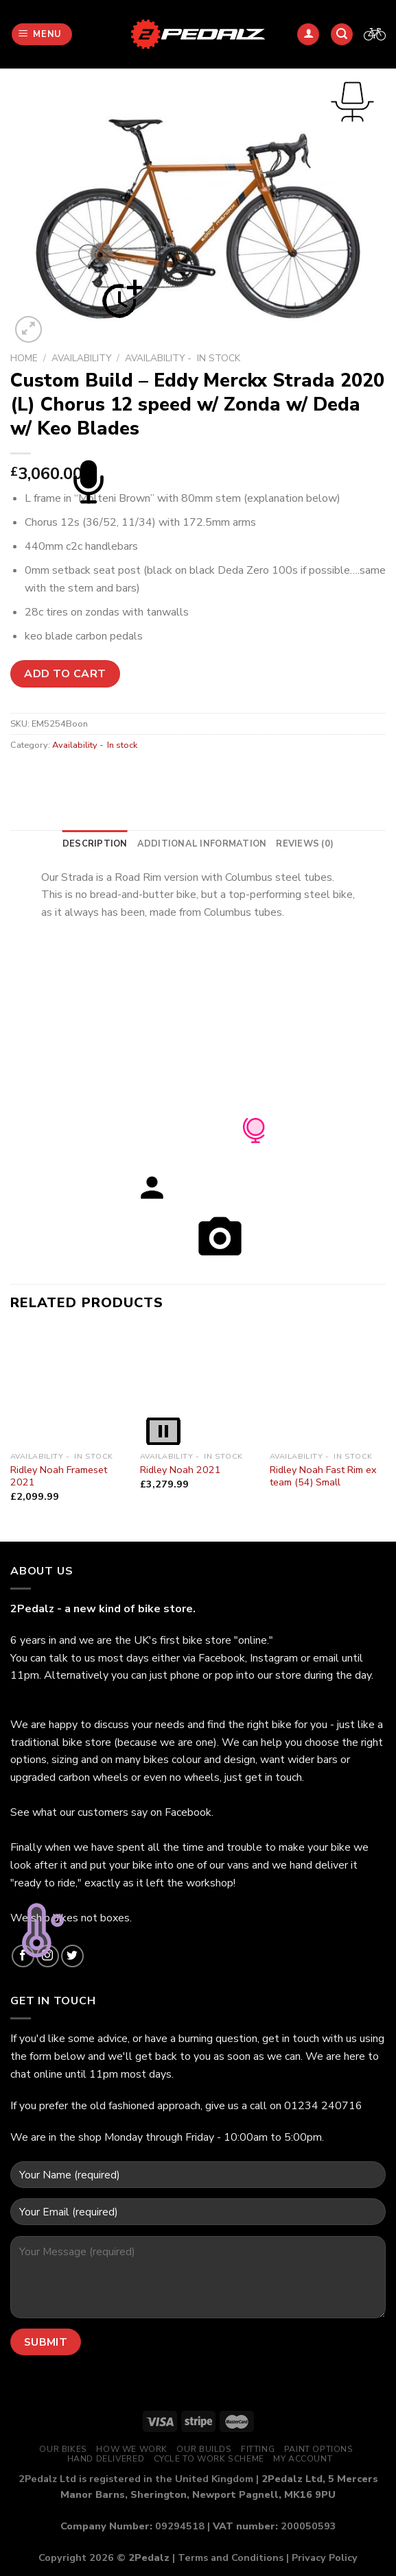 The width and height of the screenshot is (396, 2576). Describe the element at coordinates (255, 1130) in the screenshot. I see `access global or international settings` at that location.